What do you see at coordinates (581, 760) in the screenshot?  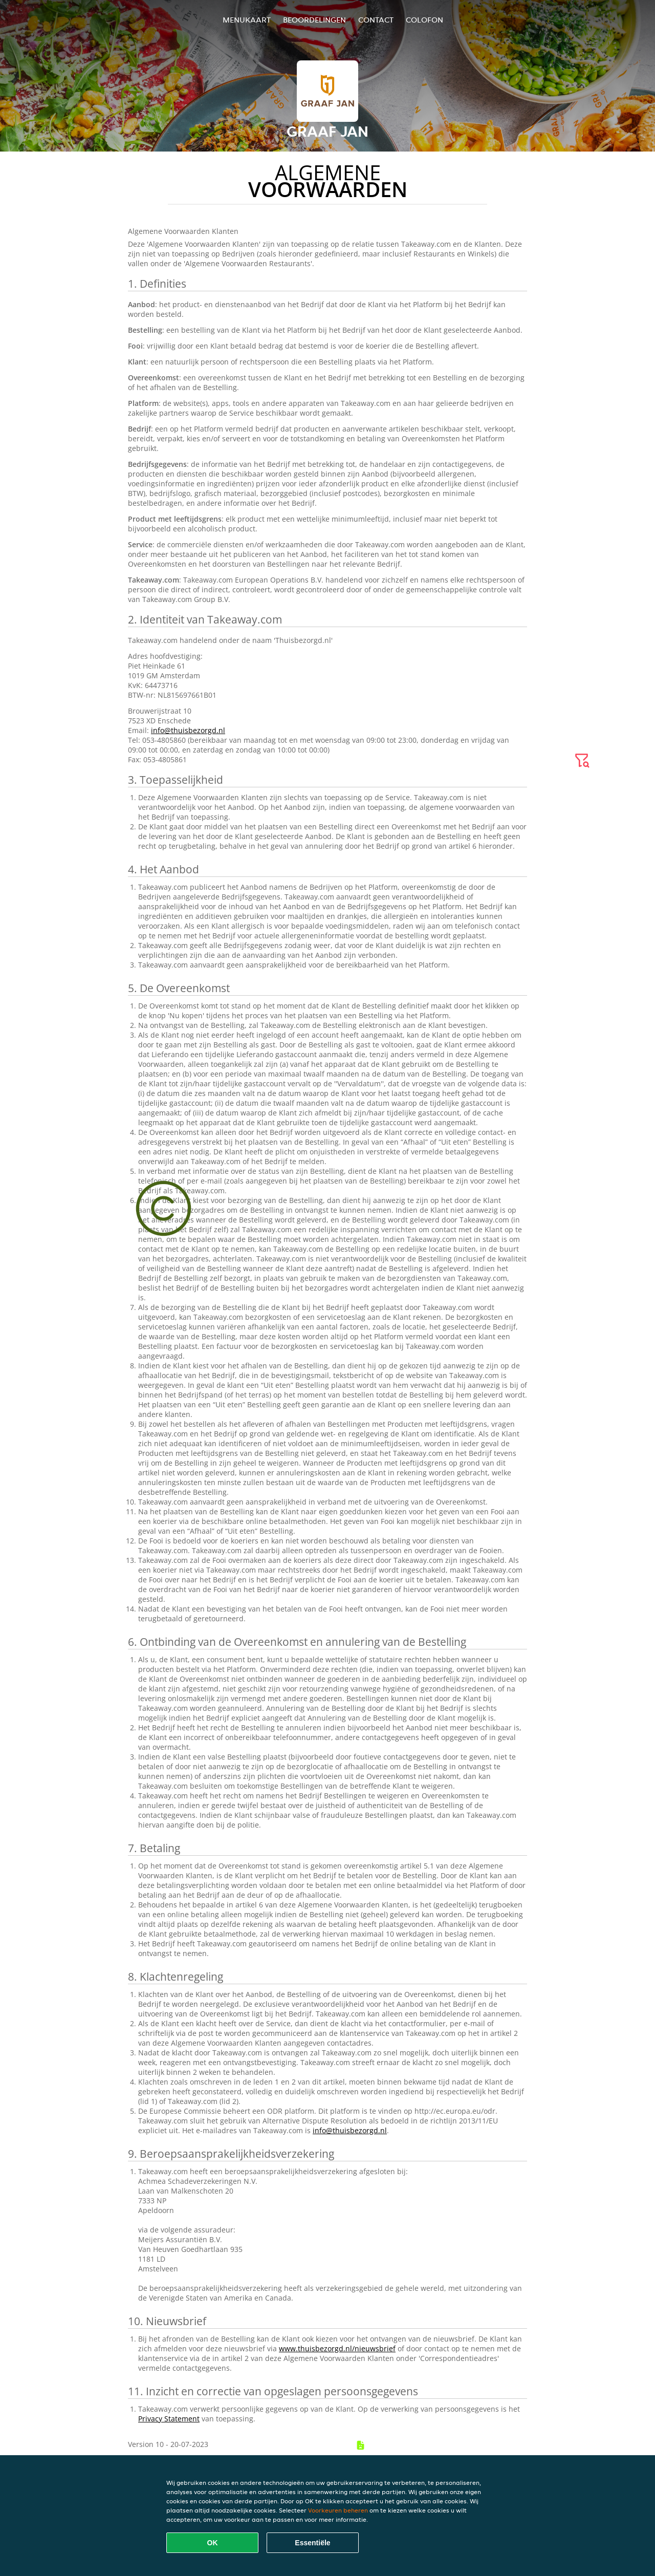 I see `search within filtered results` at bounding box center [581, 760].